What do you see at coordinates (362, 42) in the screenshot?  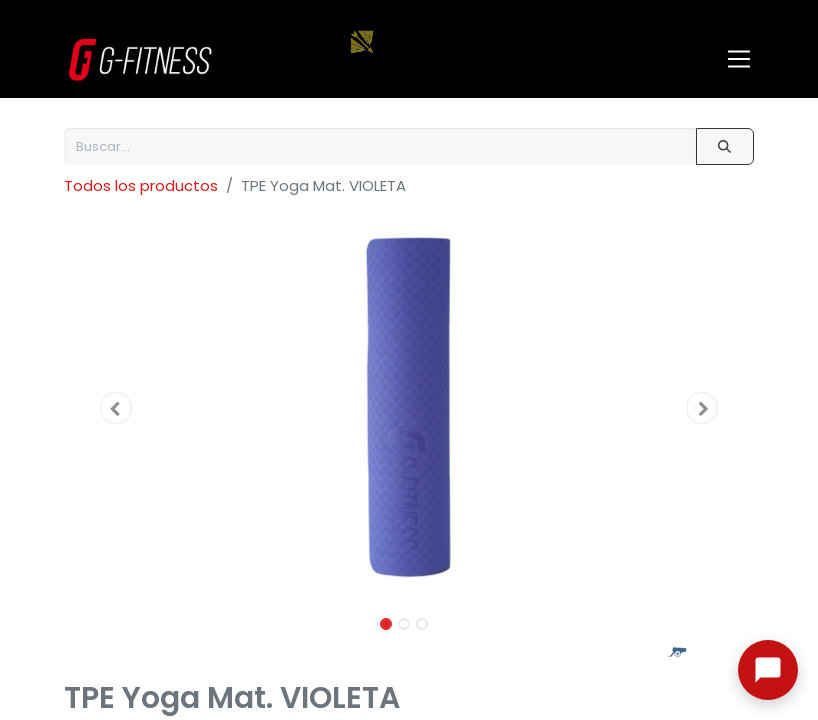 I see `activate piercing or armor-penetrating attack` at bounding box center [362, 42].